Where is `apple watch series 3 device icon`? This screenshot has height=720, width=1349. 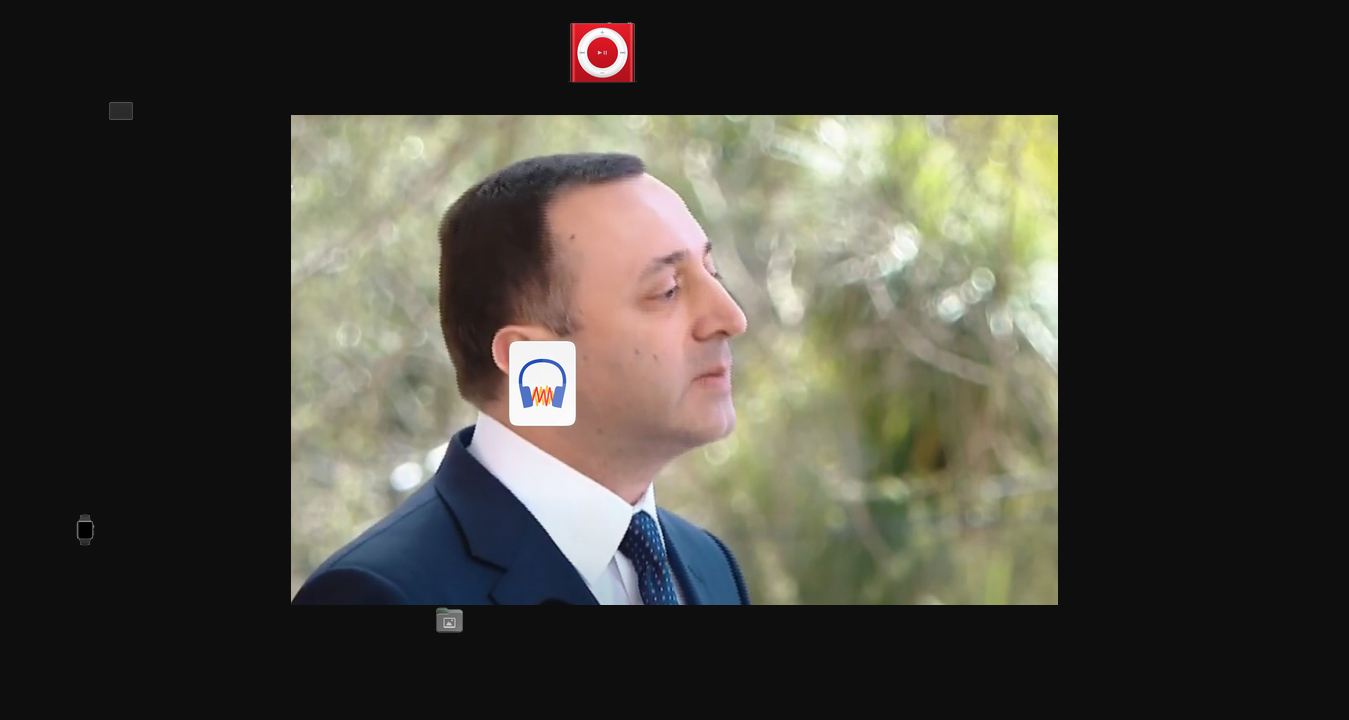 apple watch series 3 device icon is located at coordinates (85, 530).